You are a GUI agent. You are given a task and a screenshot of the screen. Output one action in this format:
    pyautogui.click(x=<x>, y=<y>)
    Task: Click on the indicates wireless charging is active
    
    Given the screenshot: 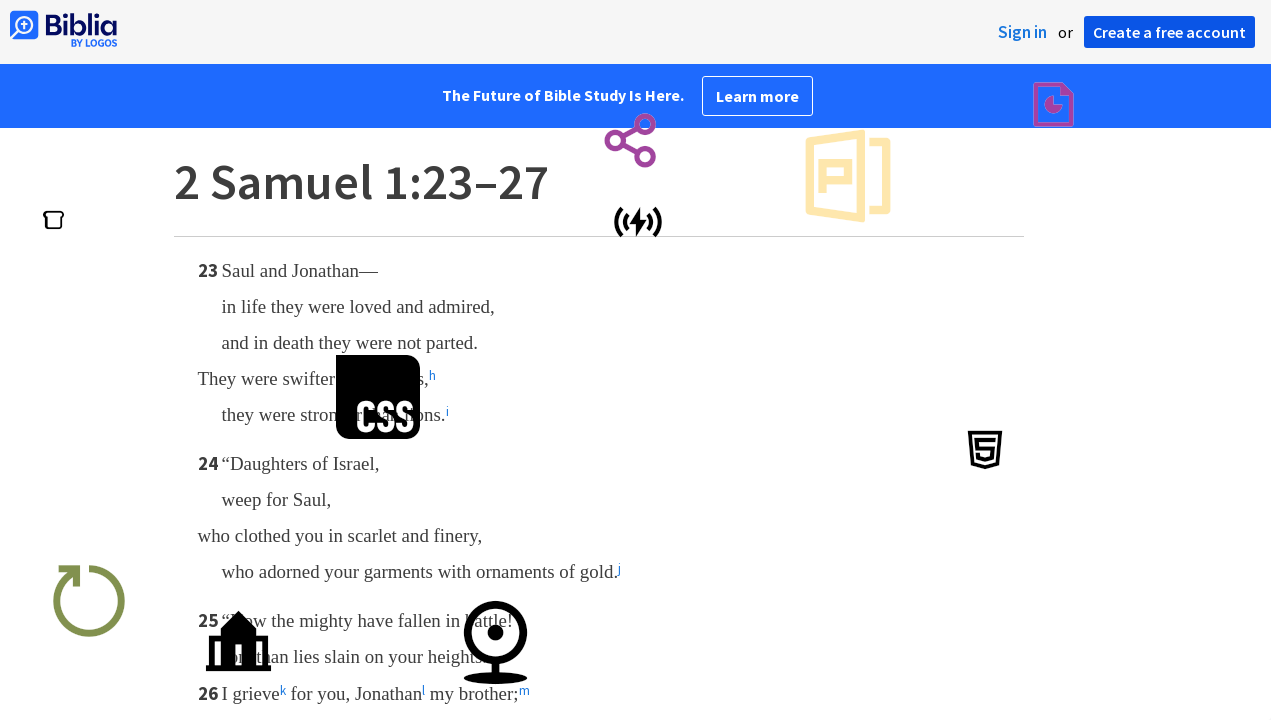 What is the action you would take?
    pyautogui.click(x=638, y=222)
    